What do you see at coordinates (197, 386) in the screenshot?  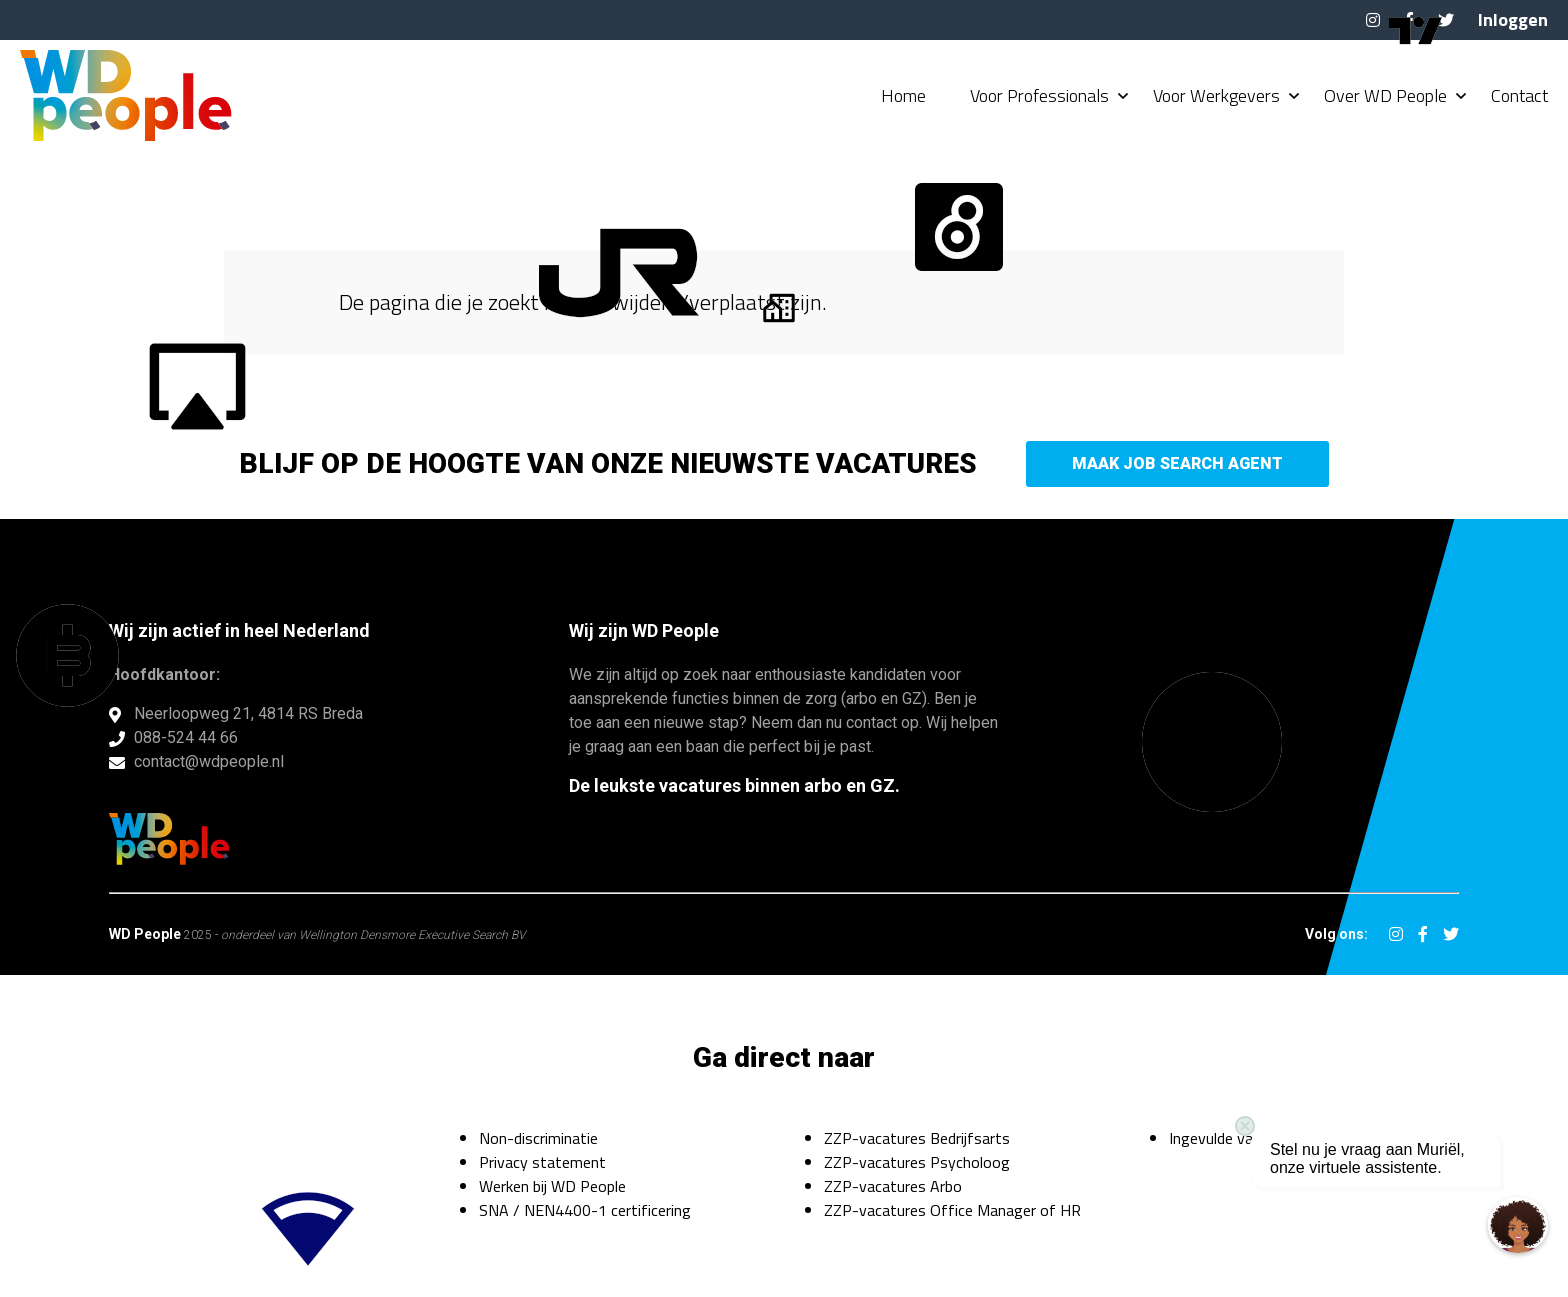 I see `stream content to an airplay-enabled device` at bounding box center [197, 386].